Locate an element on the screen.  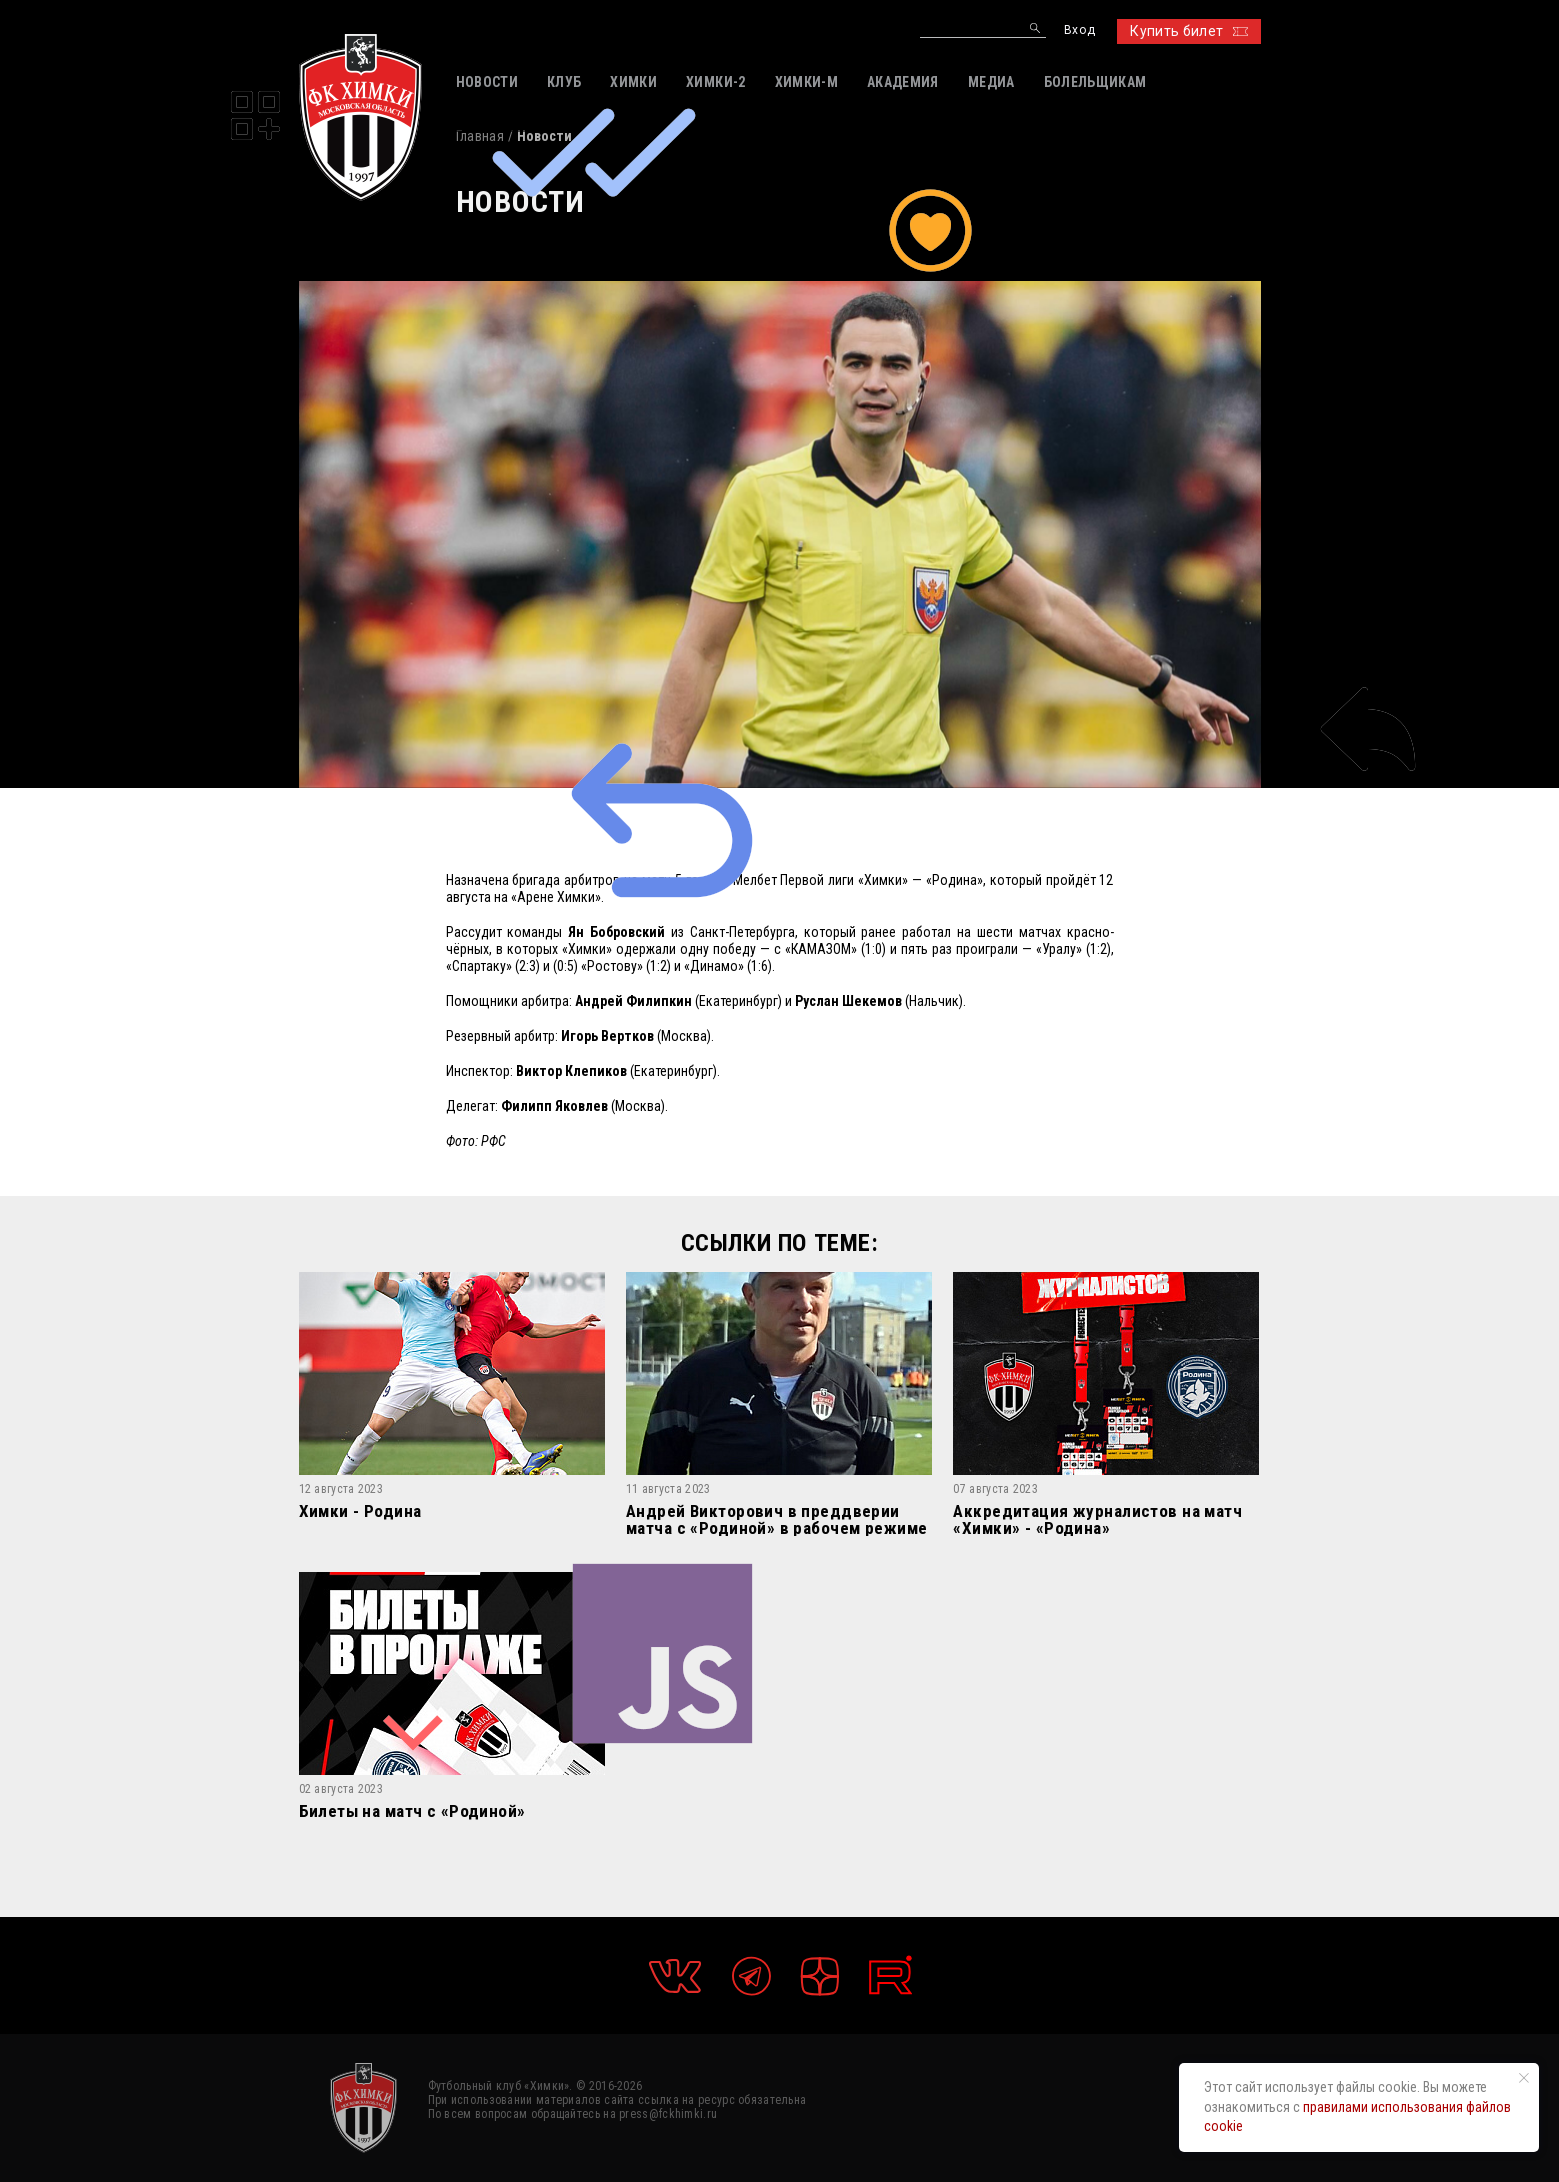
expand a dropdown menu or section is located at coordinates (413, 1733).